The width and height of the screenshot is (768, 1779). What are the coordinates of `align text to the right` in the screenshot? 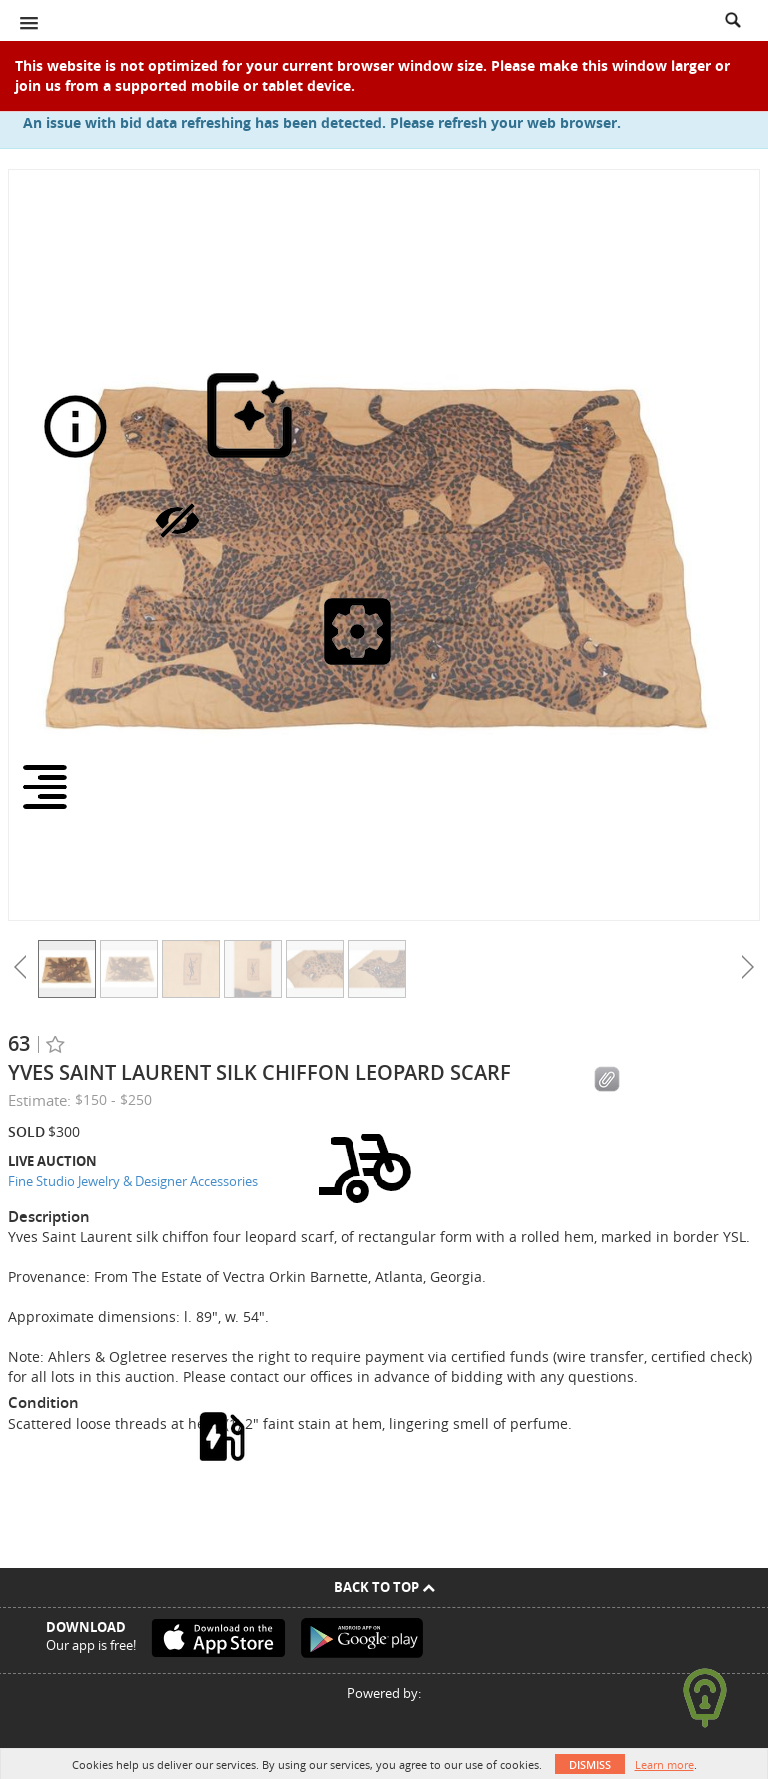 It's located at (45, 787).